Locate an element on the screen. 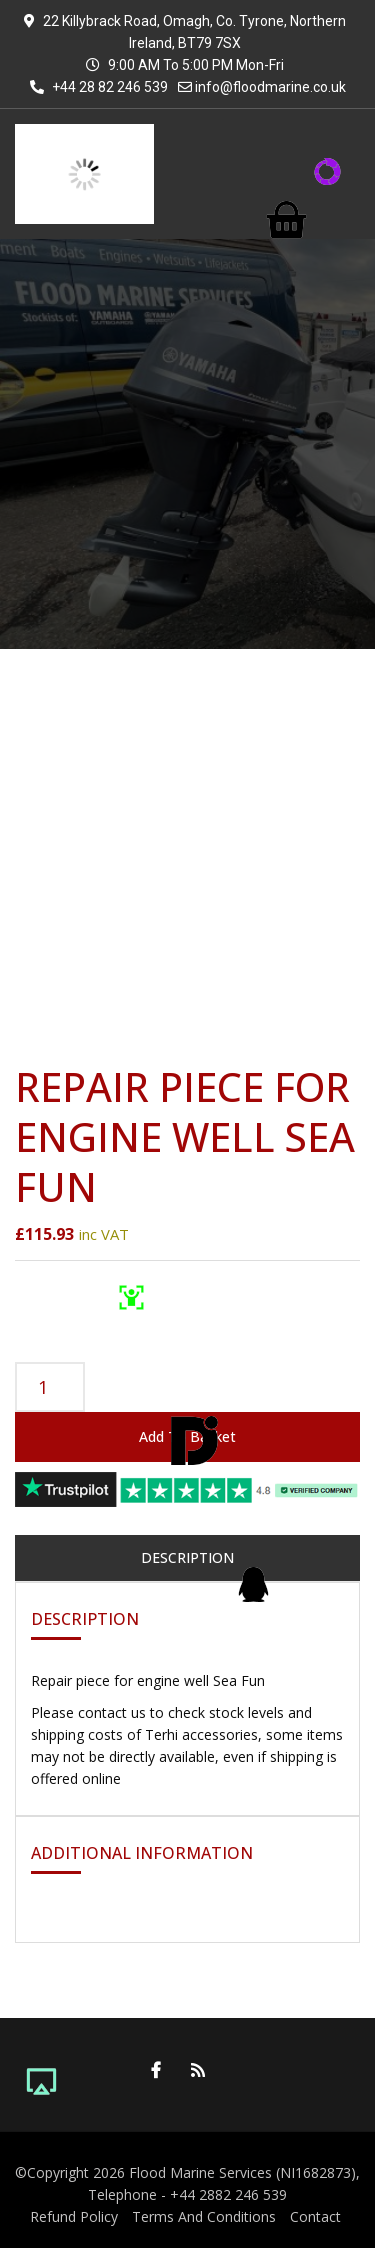 The image size is (375, 2248). EventStore database logo is located at coordinates (327, 171).